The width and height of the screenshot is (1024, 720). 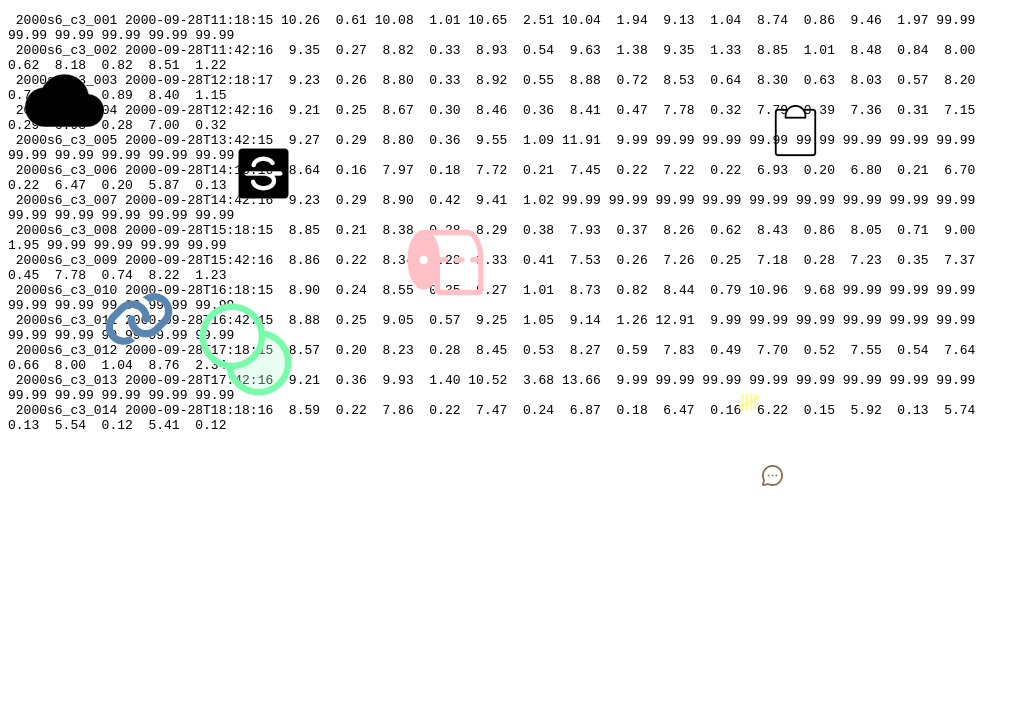 What do you see at coordinates (772, 475) in the screenshot?
I see `open chat or messaging` at bounding box center [772, 475].